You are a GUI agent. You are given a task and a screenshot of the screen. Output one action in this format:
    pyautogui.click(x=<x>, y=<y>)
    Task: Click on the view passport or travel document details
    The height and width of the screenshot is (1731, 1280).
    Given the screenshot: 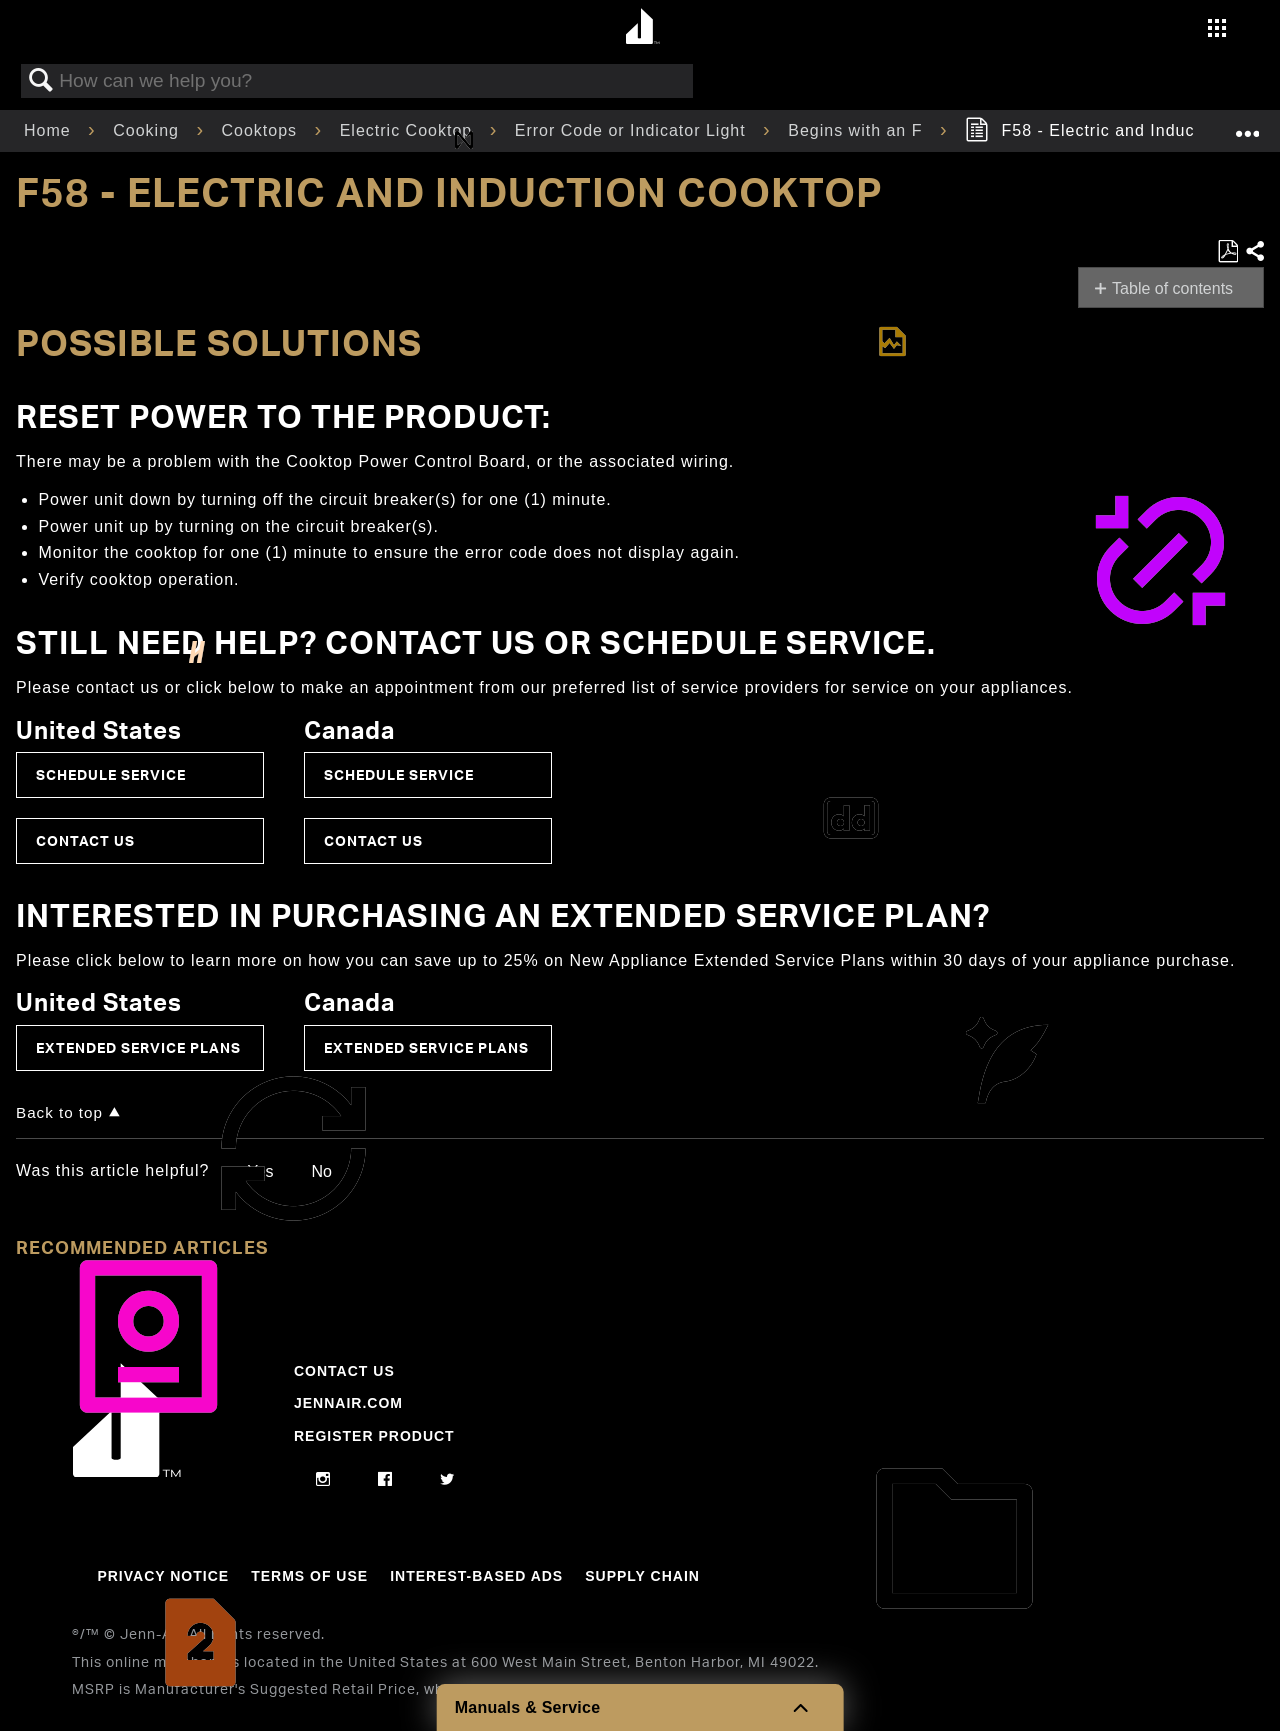 What is the action you would take?
    pyautogui.click(x=148, y=1336)
    